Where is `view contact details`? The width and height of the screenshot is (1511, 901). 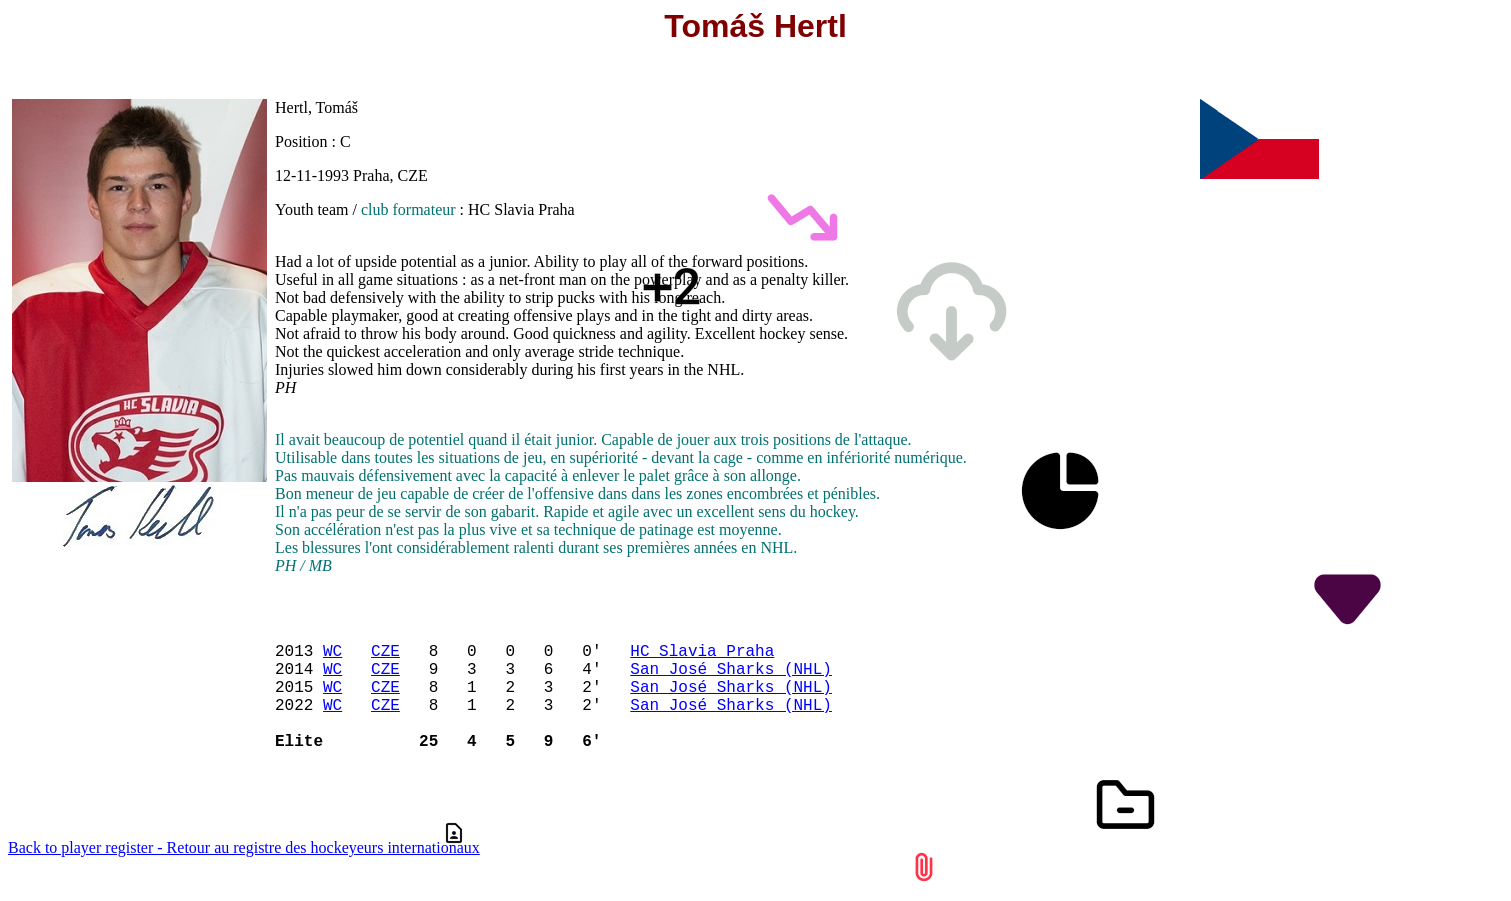 view contact details is located at coordinates (454, 833).